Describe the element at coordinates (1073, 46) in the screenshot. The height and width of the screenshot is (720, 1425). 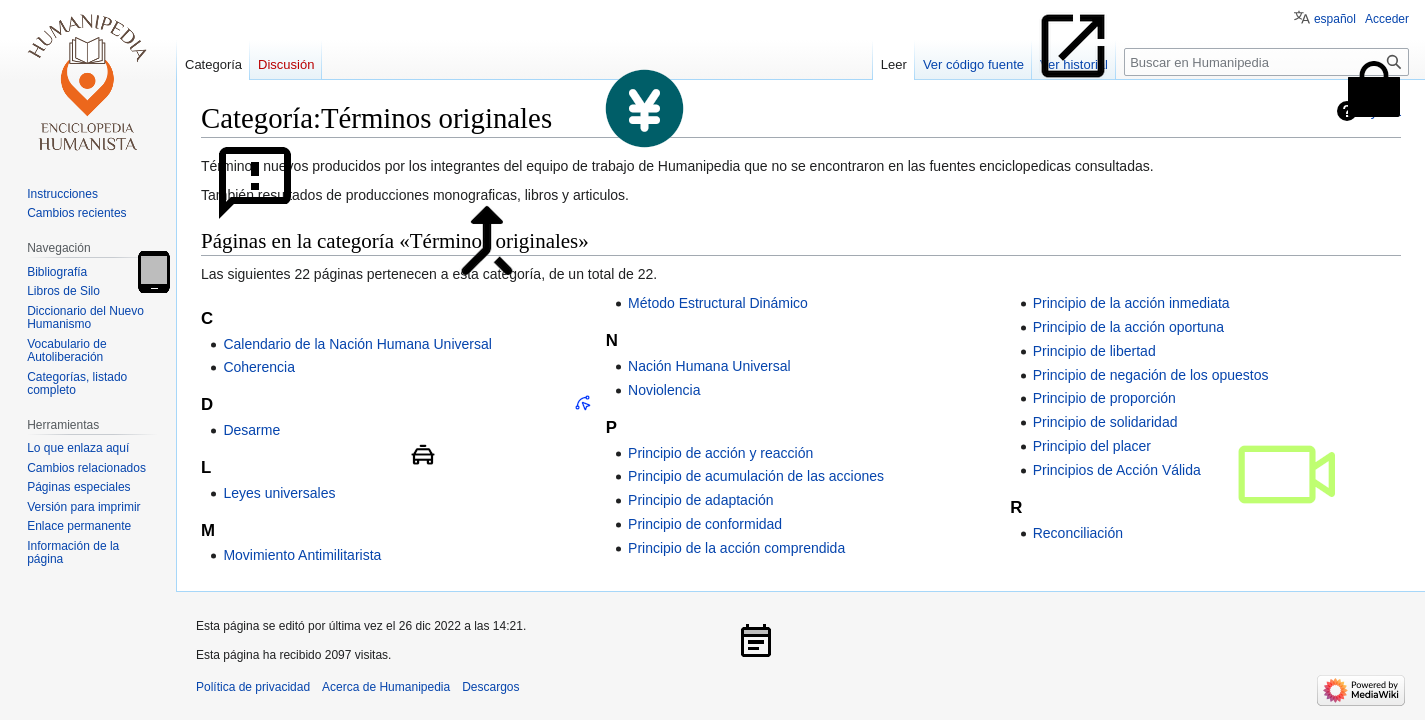
I see `open link in a new tab or window` at that location.